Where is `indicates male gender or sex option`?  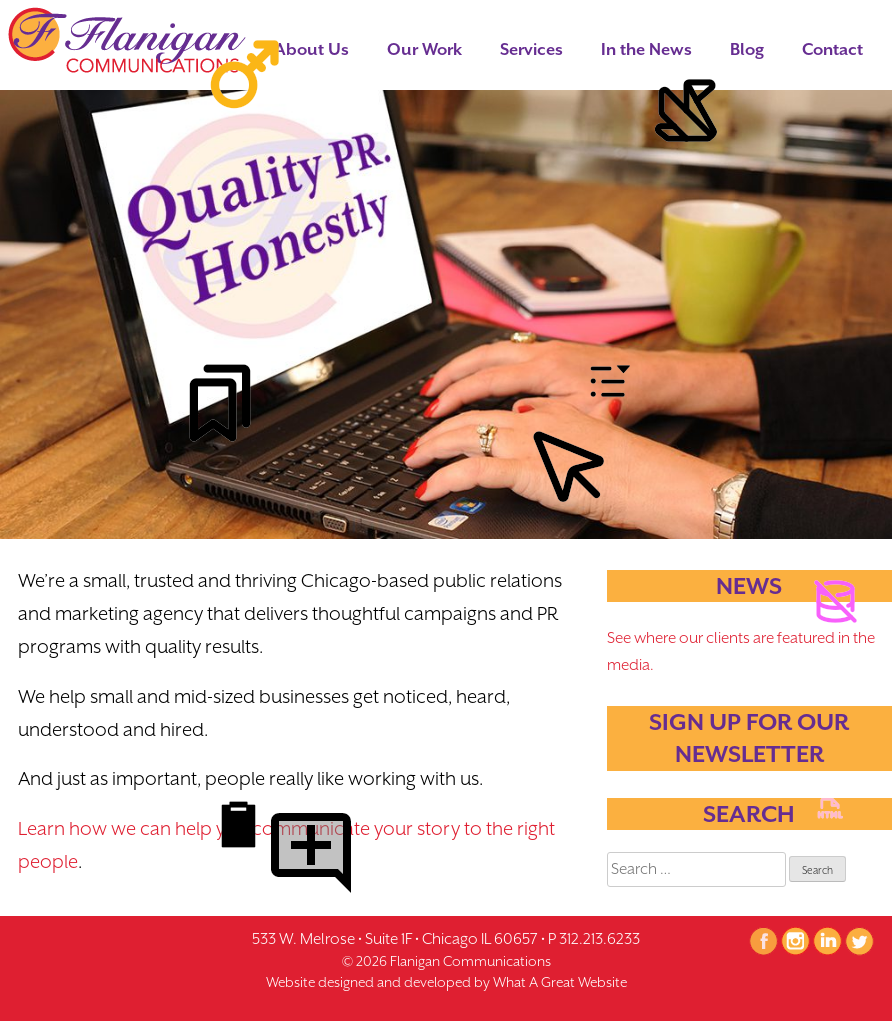
indicates male gender or sex option is located at coordinates (240, 78).